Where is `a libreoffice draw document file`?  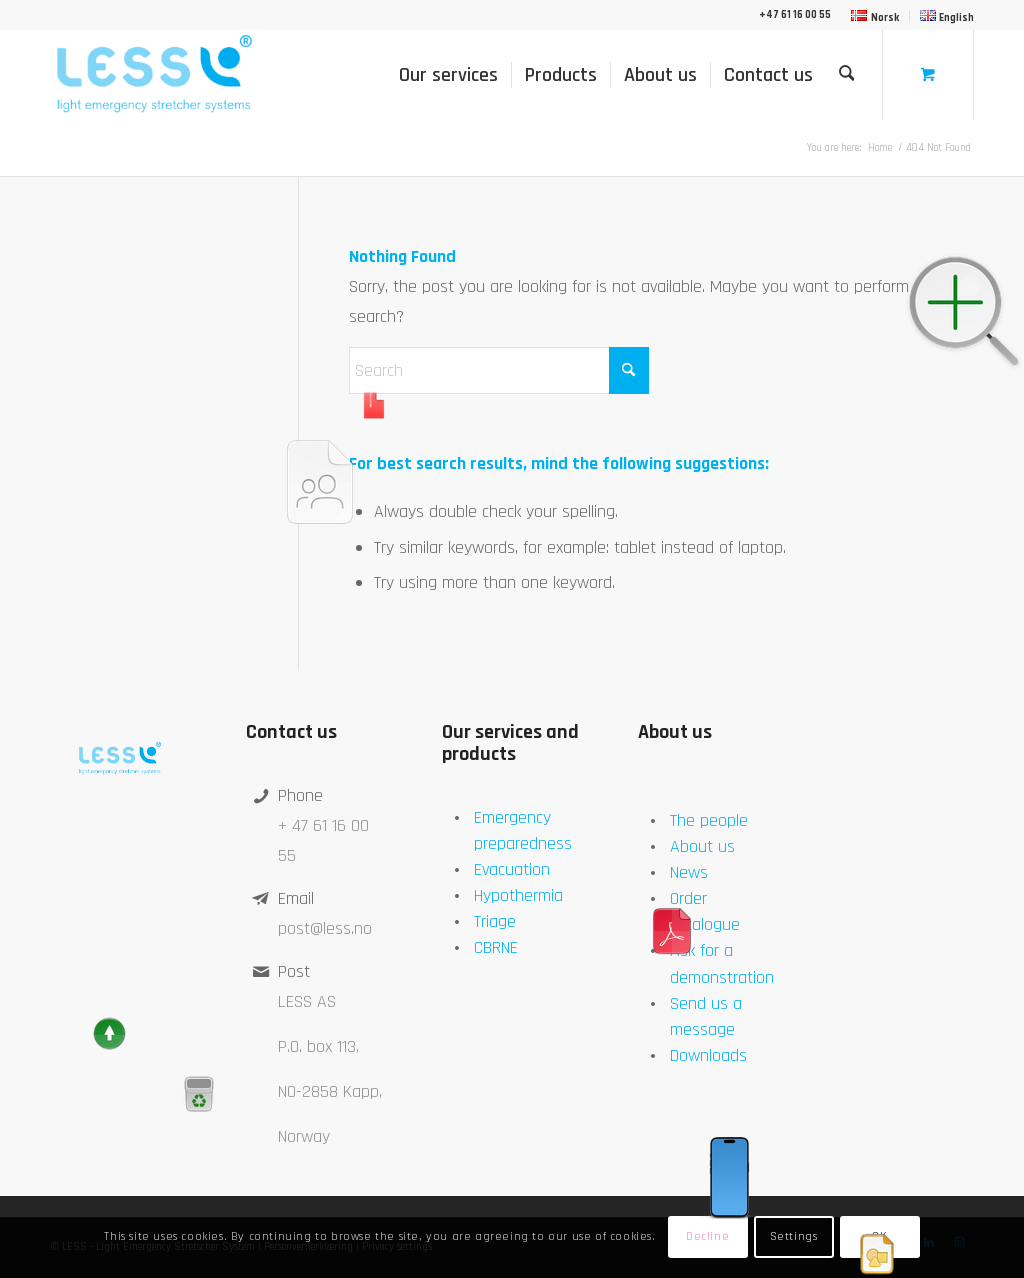
a libreoffice draw document file is located at coordinates (877, 1254).